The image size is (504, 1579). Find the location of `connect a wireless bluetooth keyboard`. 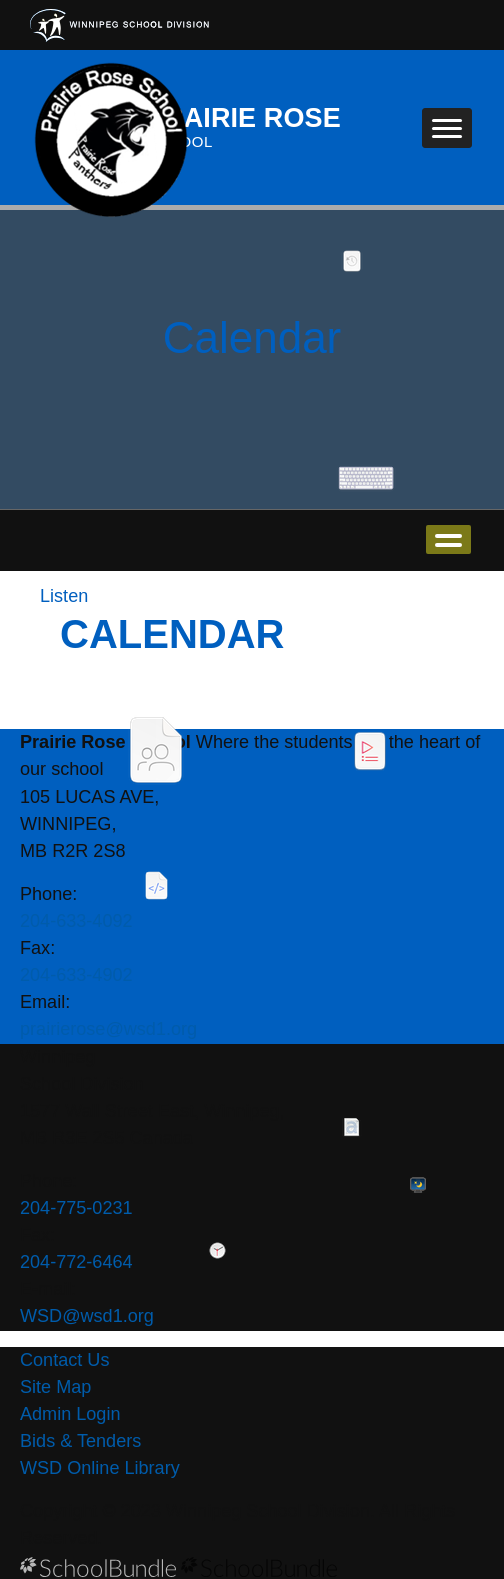

connect a wireless bluetooth keyboard is located at coordinates (366, 478).